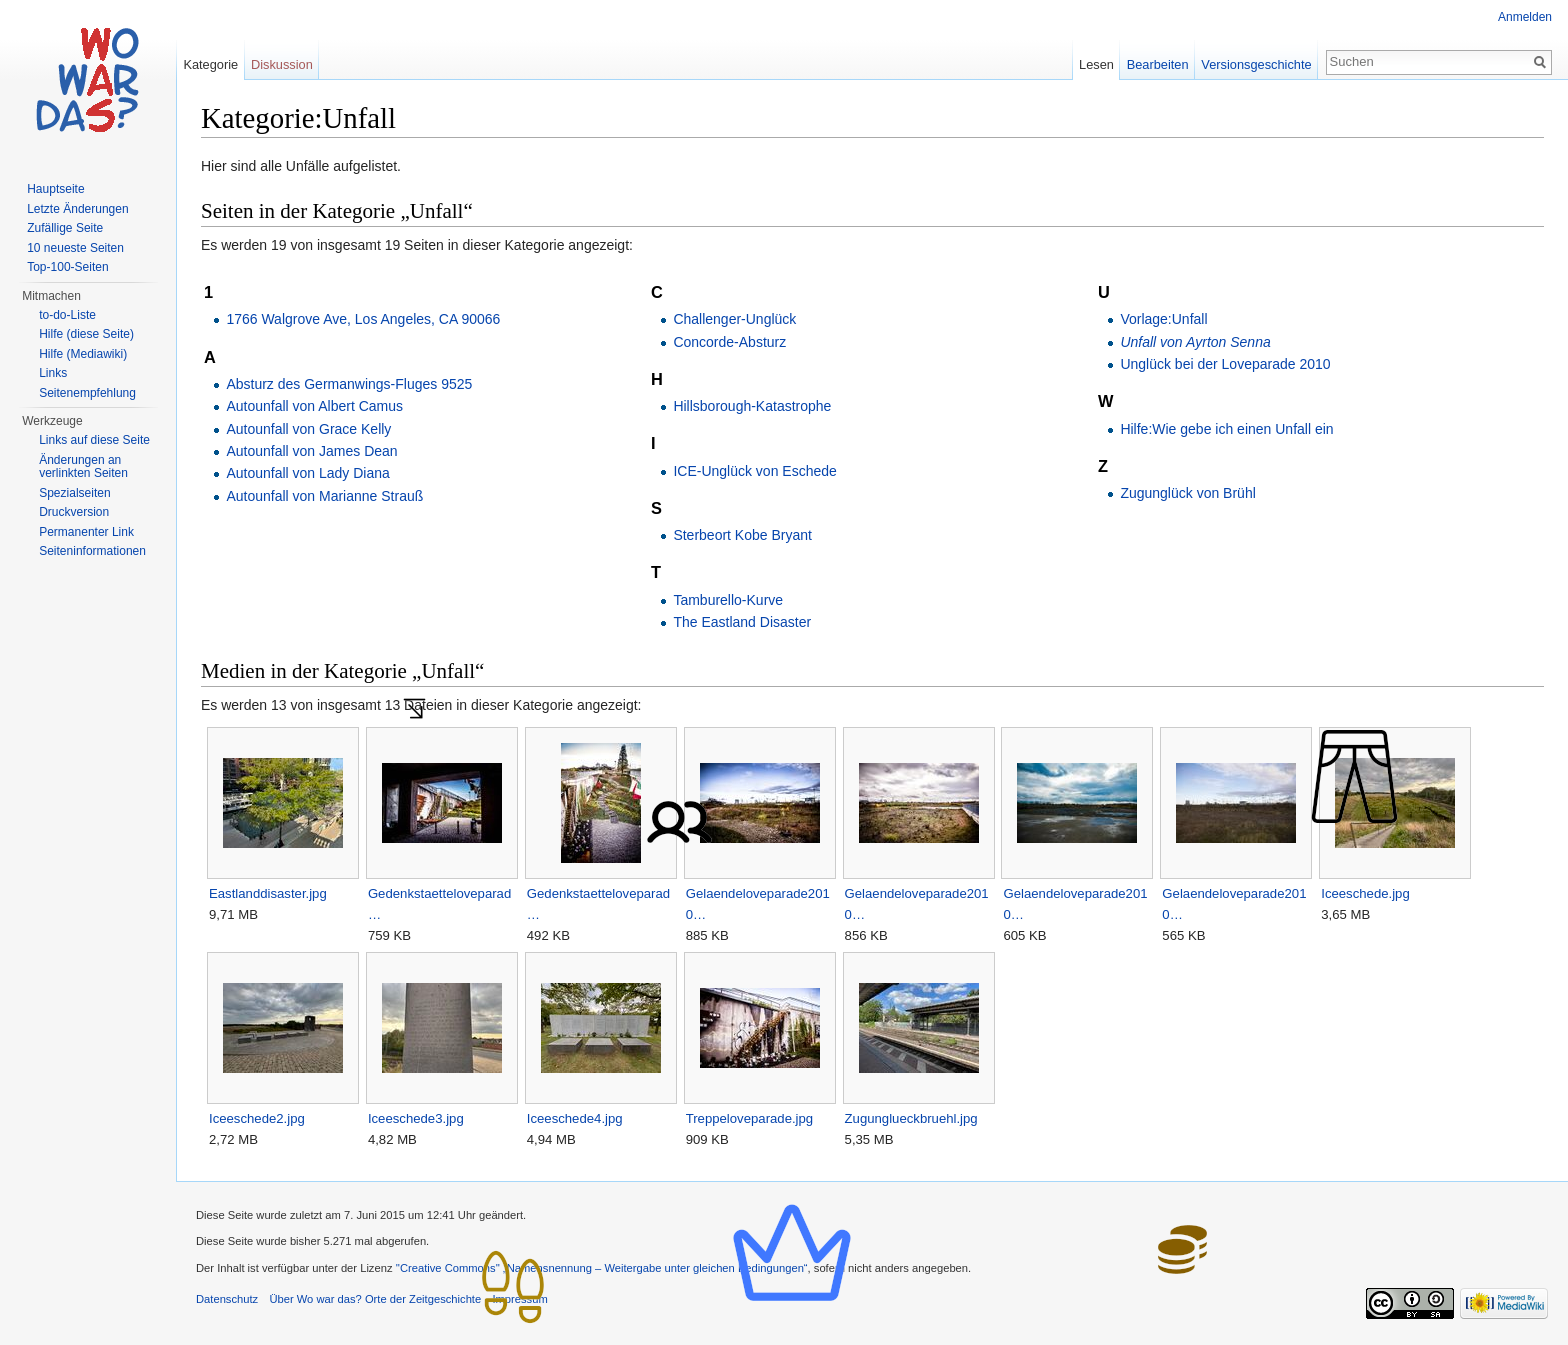 This screenshot has height=1345, width=1568. What do you see at coordinates (414, 709) in the screenshot?
I see `move item to bottom-right corner` at bounding box center [414, 709].